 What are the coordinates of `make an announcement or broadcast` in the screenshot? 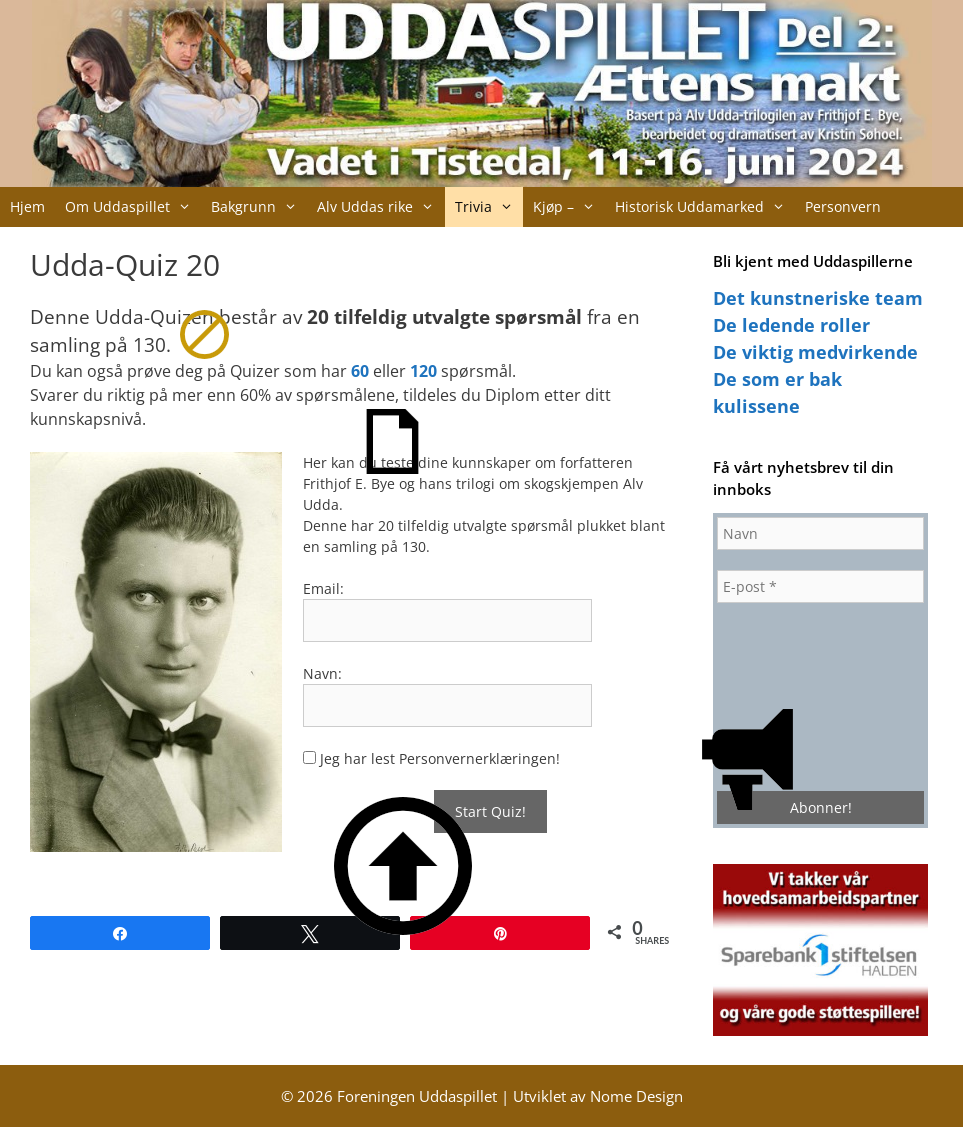 It's located at (747, 759).